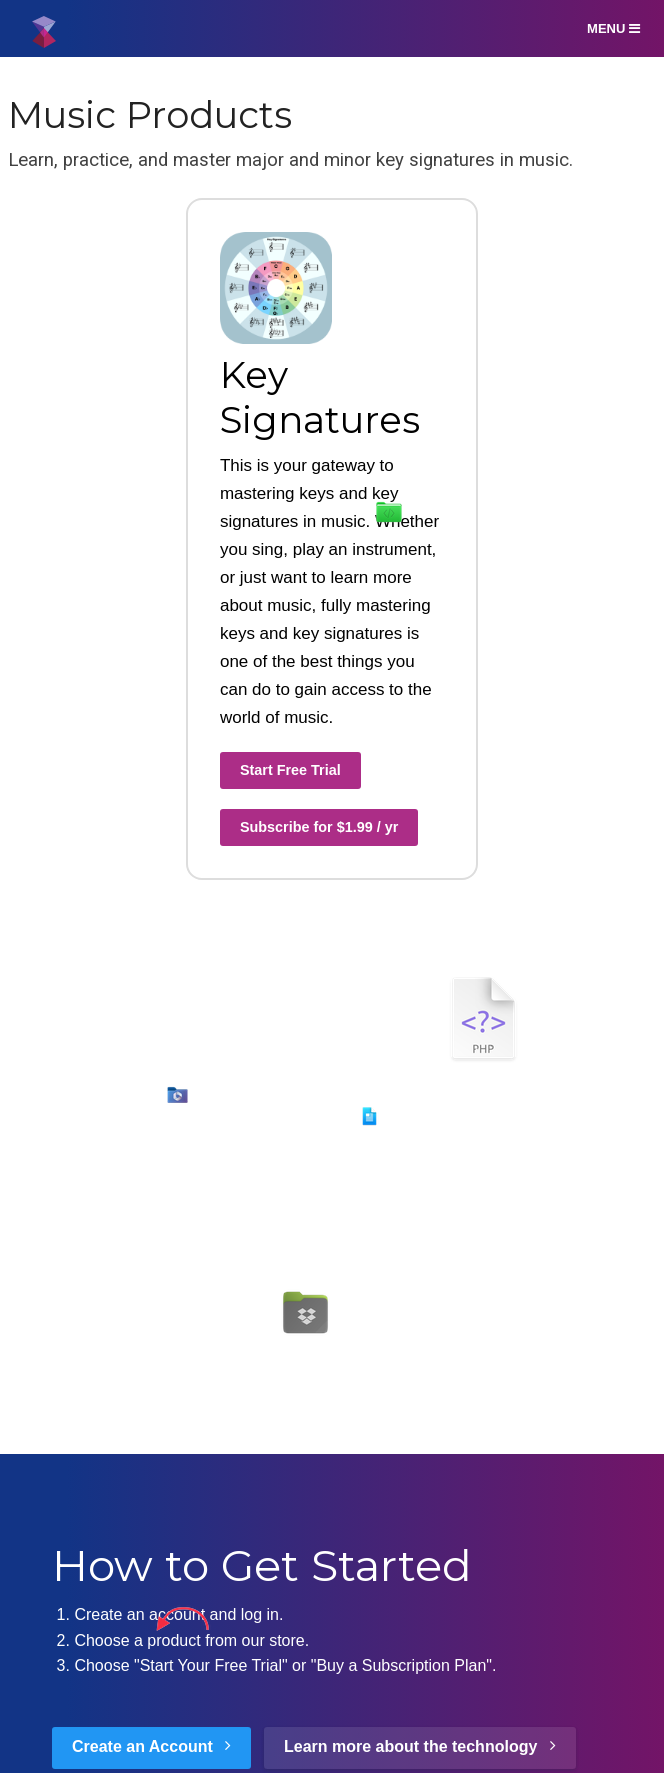 The height and width of the screenshot is (1773, 664). Describe the element at coordinates (182, 1618) in the screenshot. I see `undo the last action` at that location.